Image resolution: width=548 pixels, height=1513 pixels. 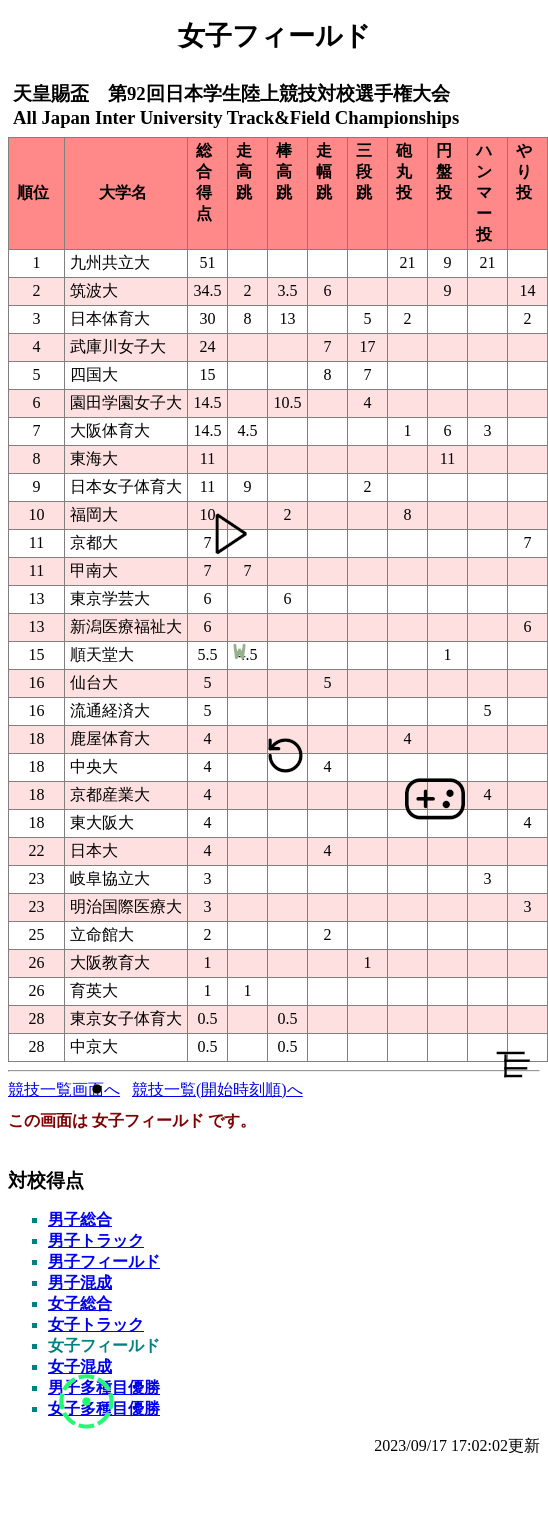 What do you see at coordinates (239, 651) in the screenshot?
I see `indicates a word or text-related feature` at bounding box center [239, 651].